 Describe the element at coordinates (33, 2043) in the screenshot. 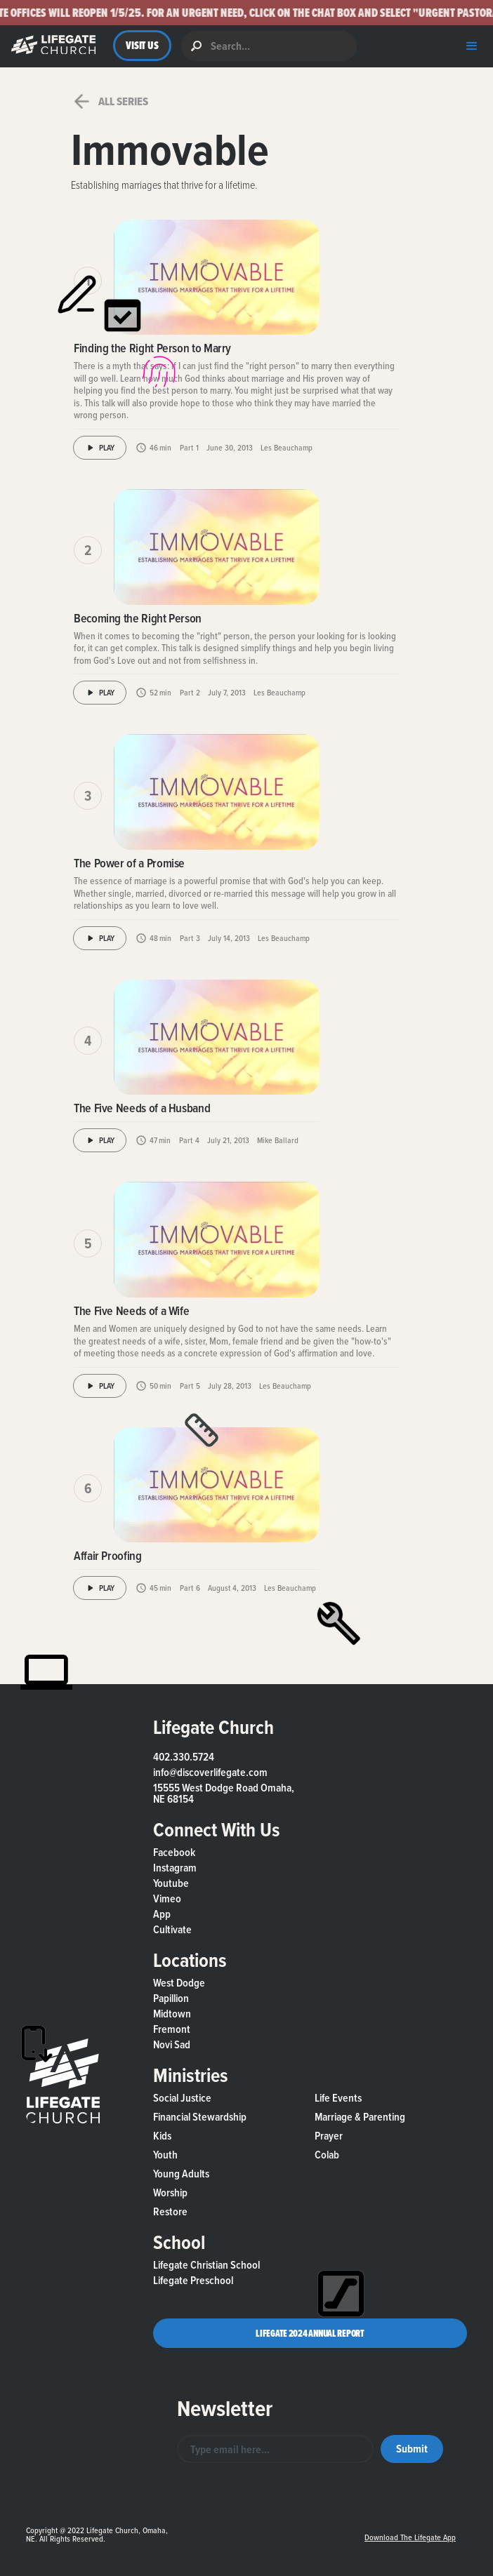

I see `download to mobile device` at that location.